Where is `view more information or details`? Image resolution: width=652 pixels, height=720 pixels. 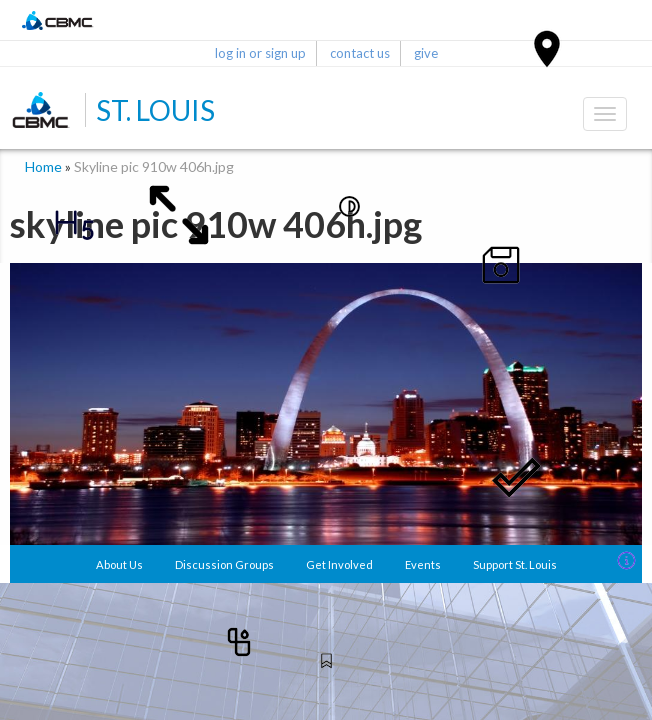
view more information or details is located at coordinates (626, 560).